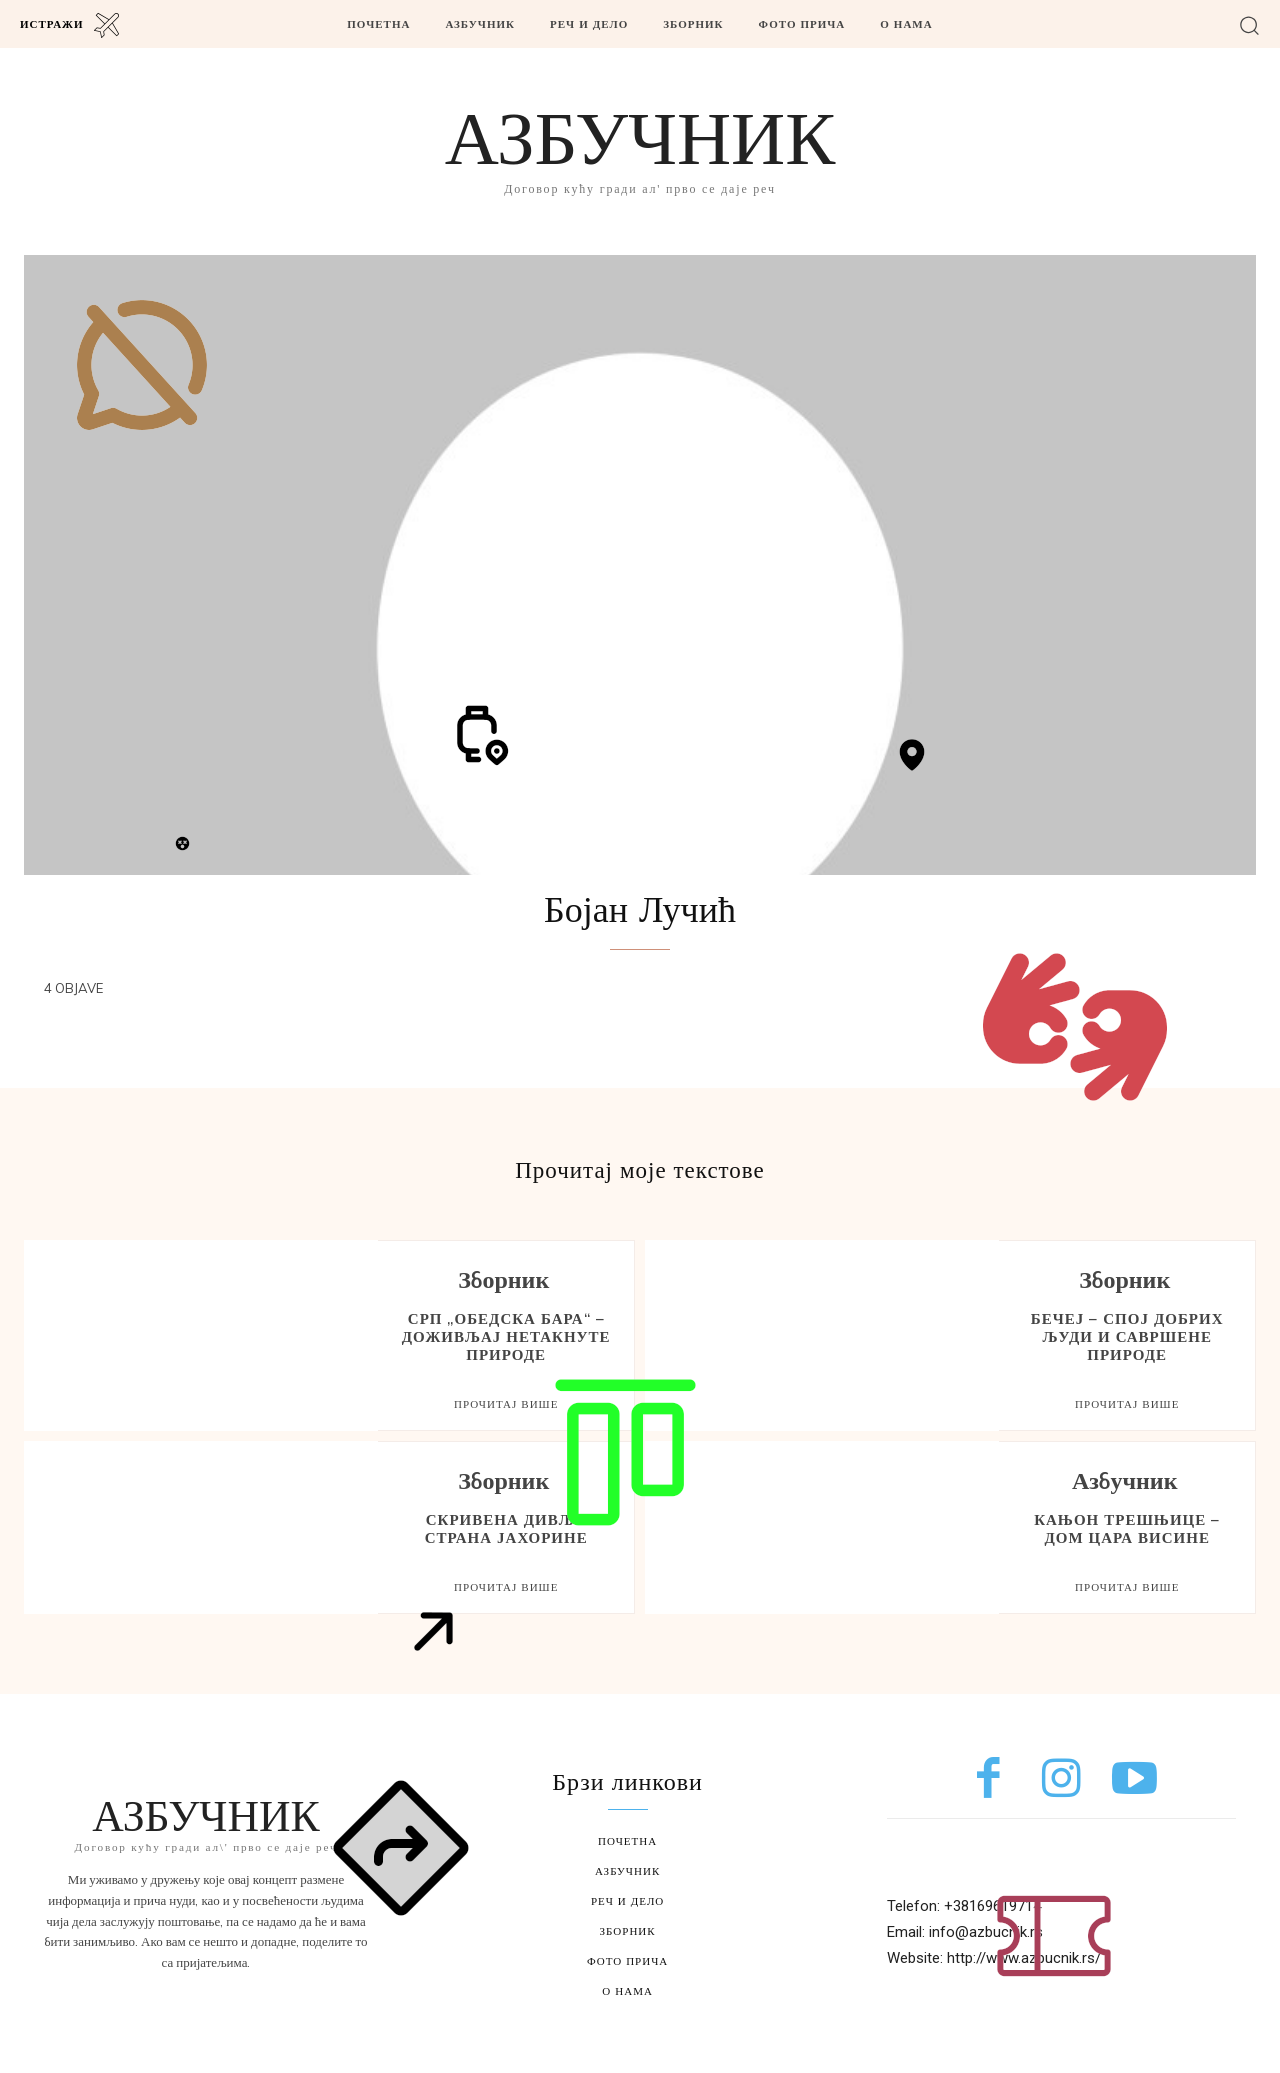 The width and height of the screenshot is (1280, 2073). What do you see at coordinates (477, 734) in the screenshot?
I see `view smartwatch location` at bounding box center [477, 734].